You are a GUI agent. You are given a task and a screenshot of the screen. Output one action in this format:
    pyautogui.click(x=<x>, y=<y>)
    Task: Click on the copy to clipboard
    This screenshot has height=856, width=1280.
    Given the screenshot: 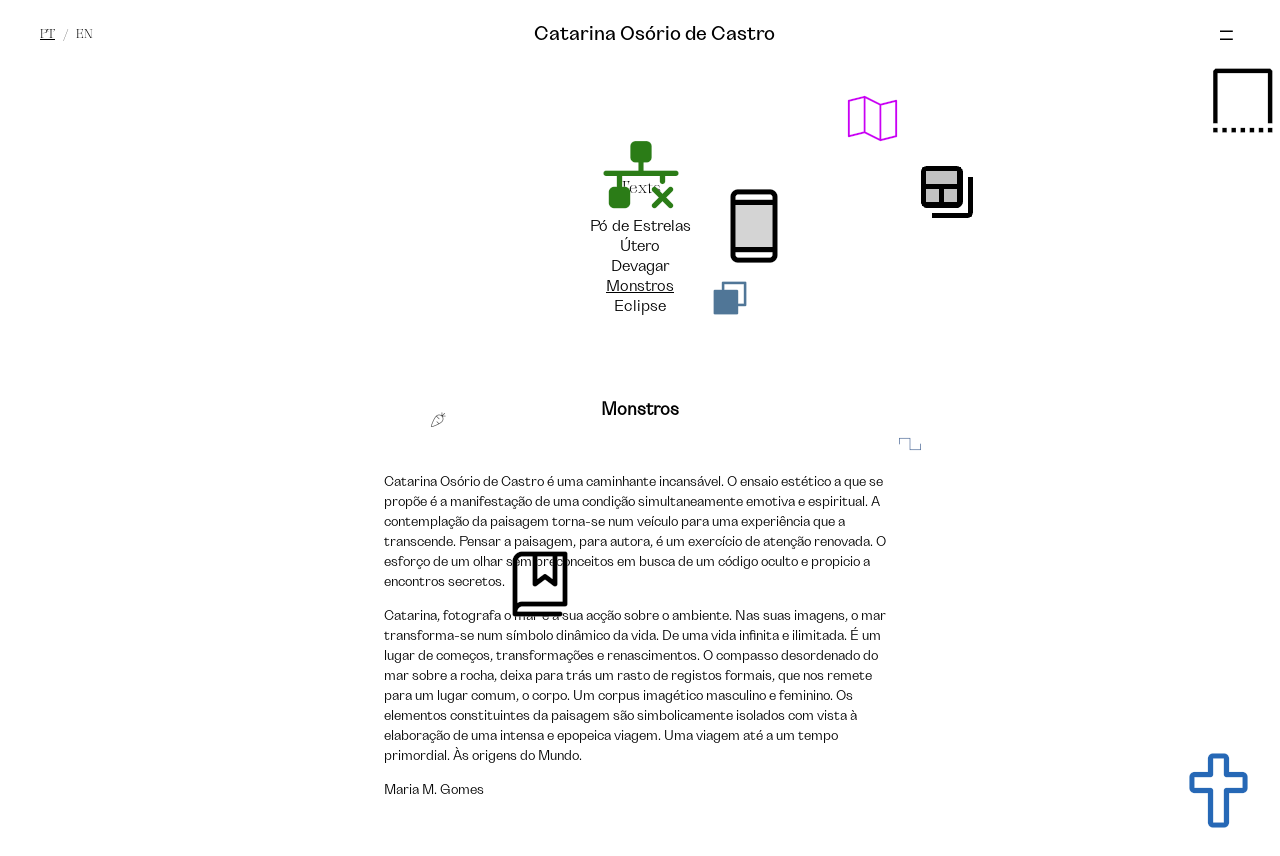 What is the action you would take?
    pyautogui.click(x=730, y=298)
    